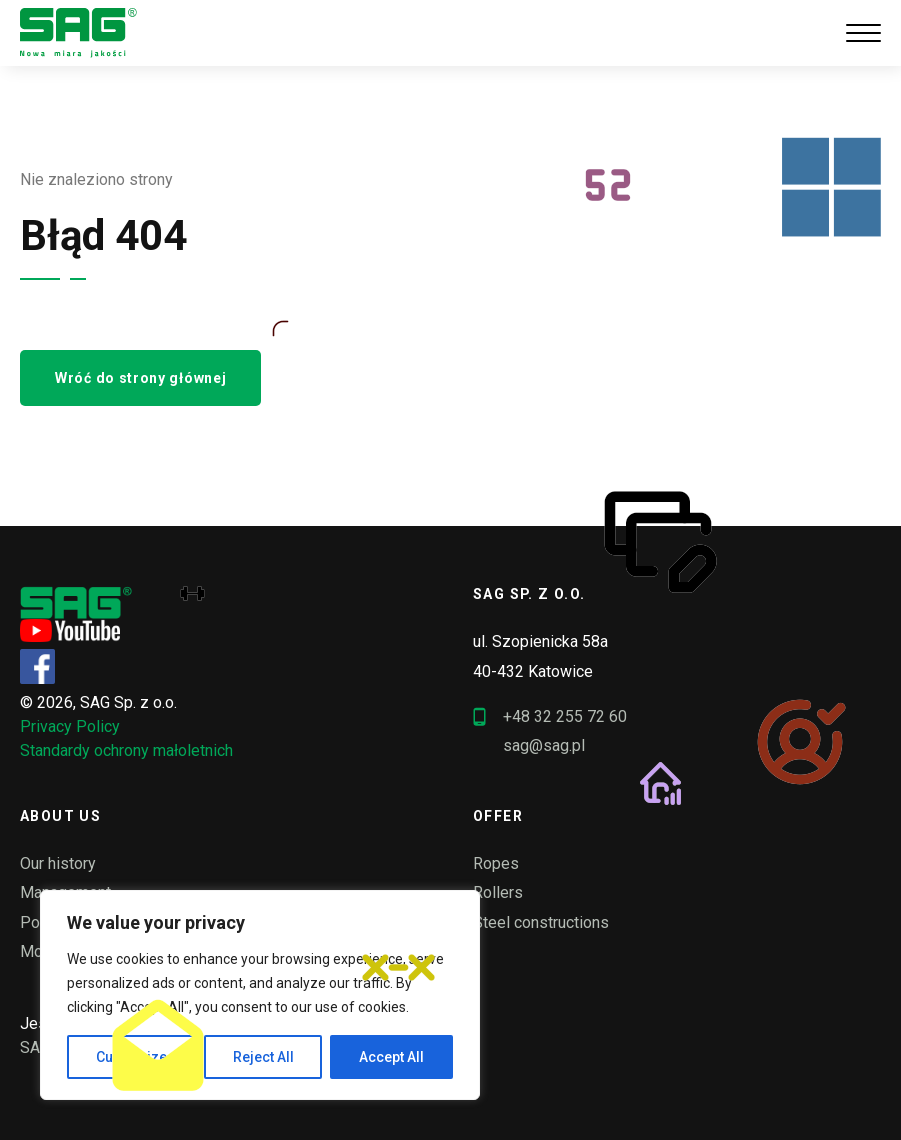  I want to click on smart home connectivity status, so click(660, 782).